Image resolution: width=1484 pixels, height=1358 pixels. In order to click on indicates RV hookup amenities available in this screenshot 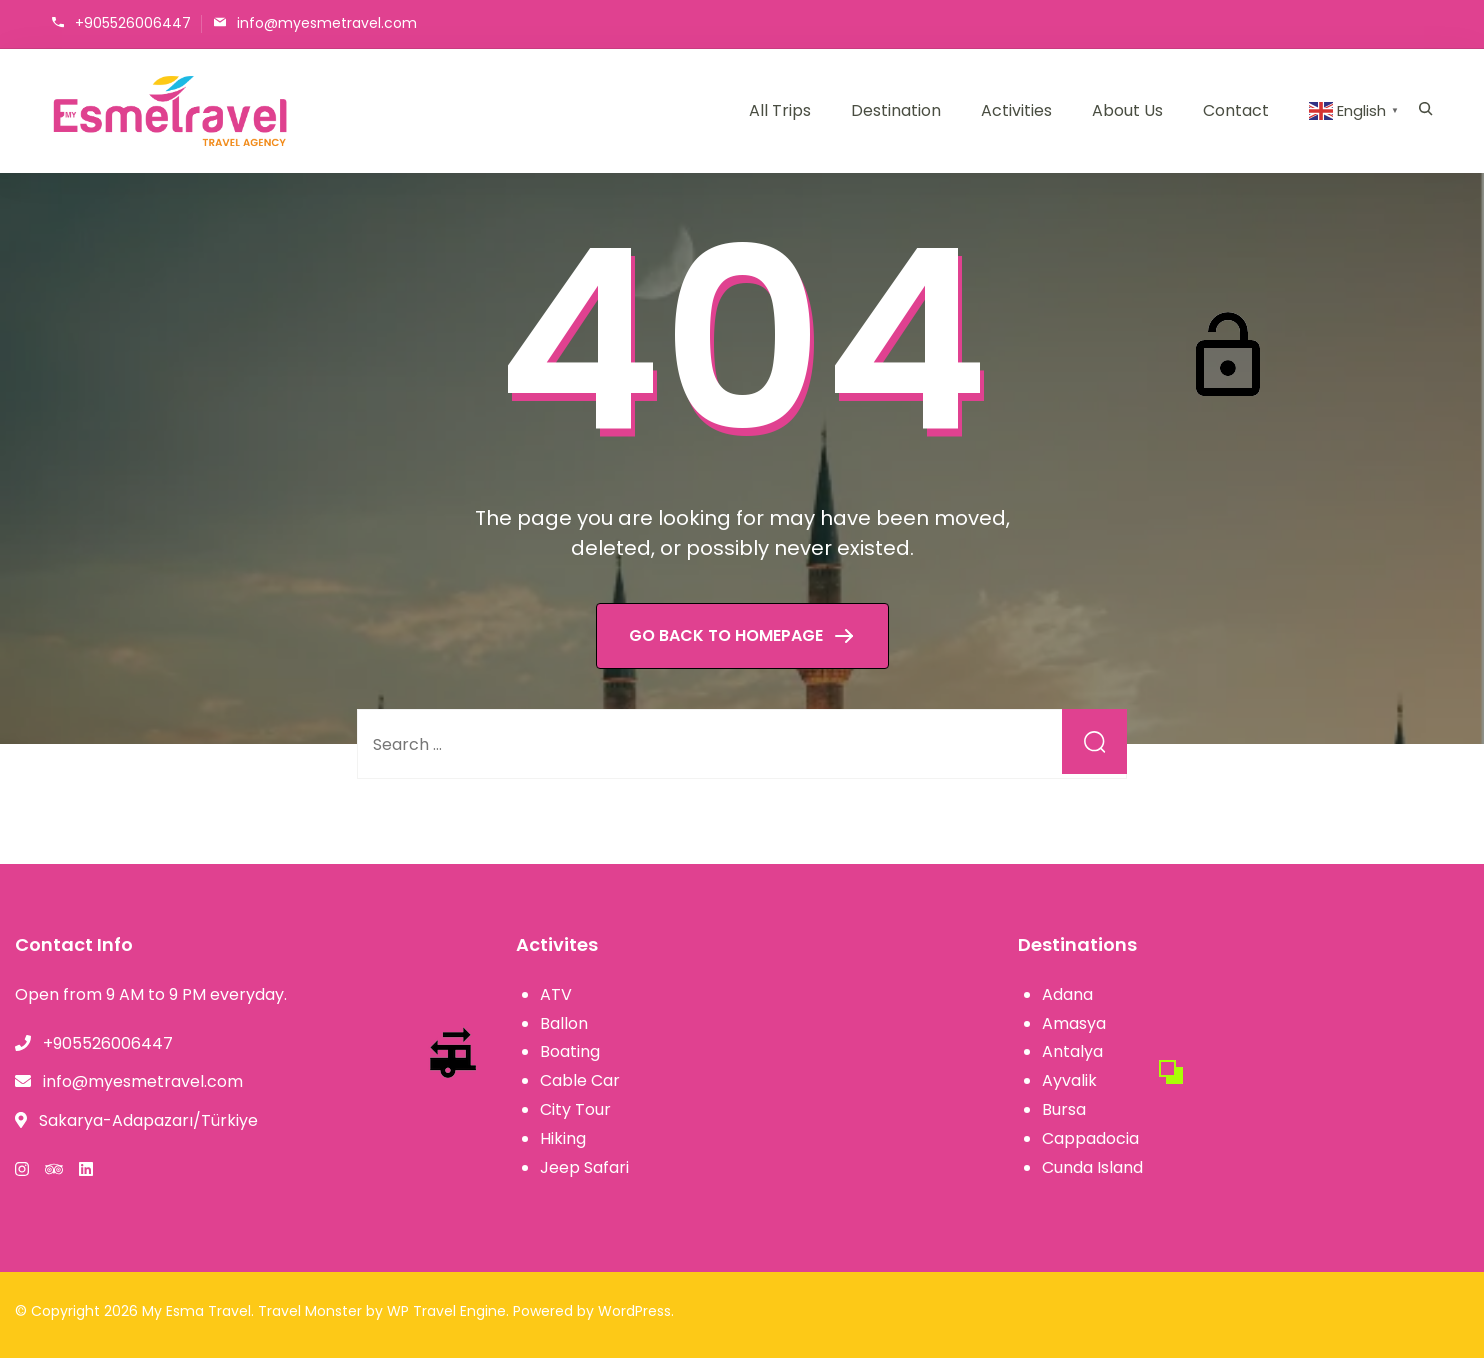, I will do `click(450, 1052)`.